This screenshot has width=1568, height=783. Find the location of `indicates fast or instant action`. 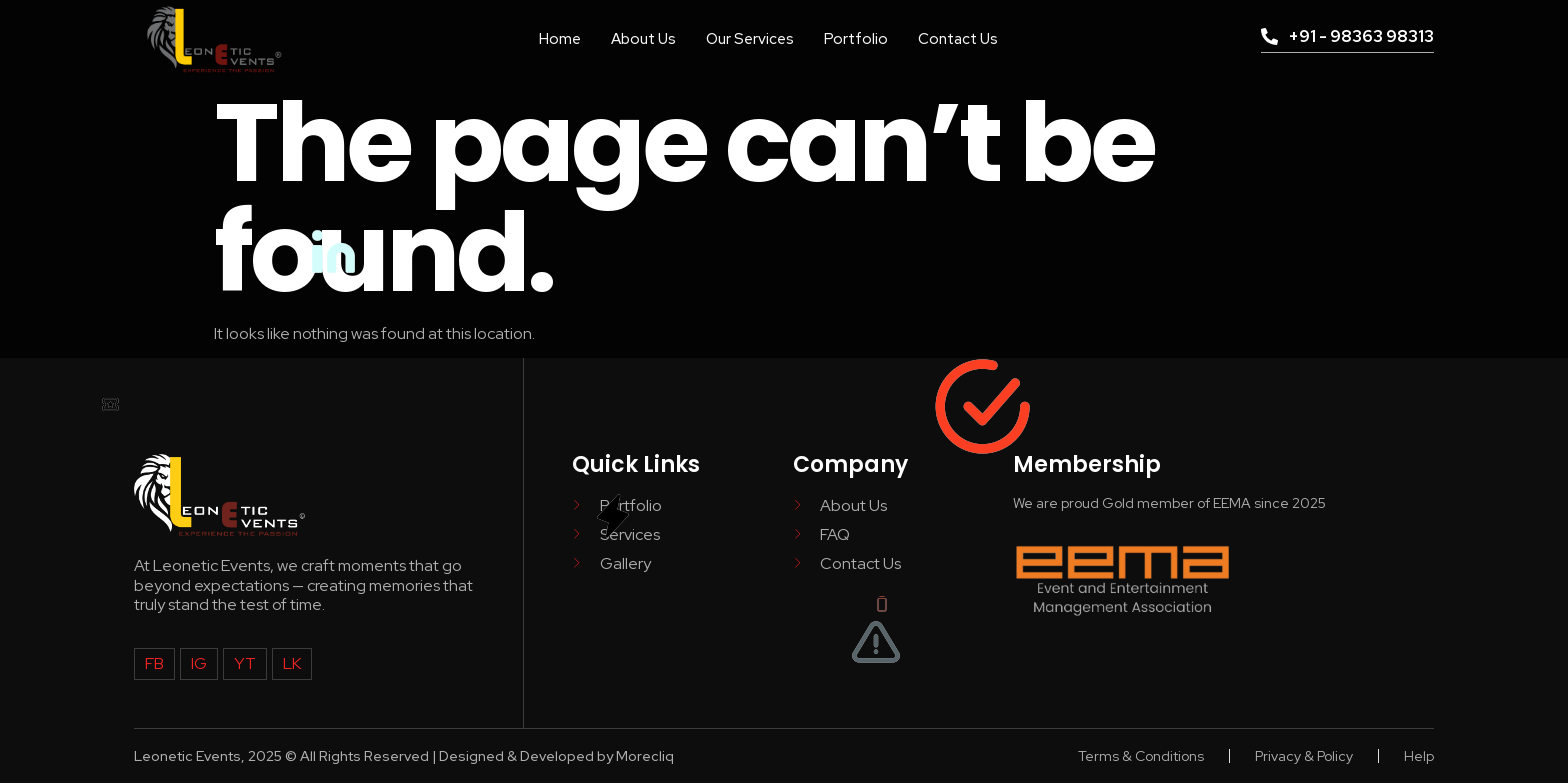

indicates fast or instant action is located at coordinates (613, 516).